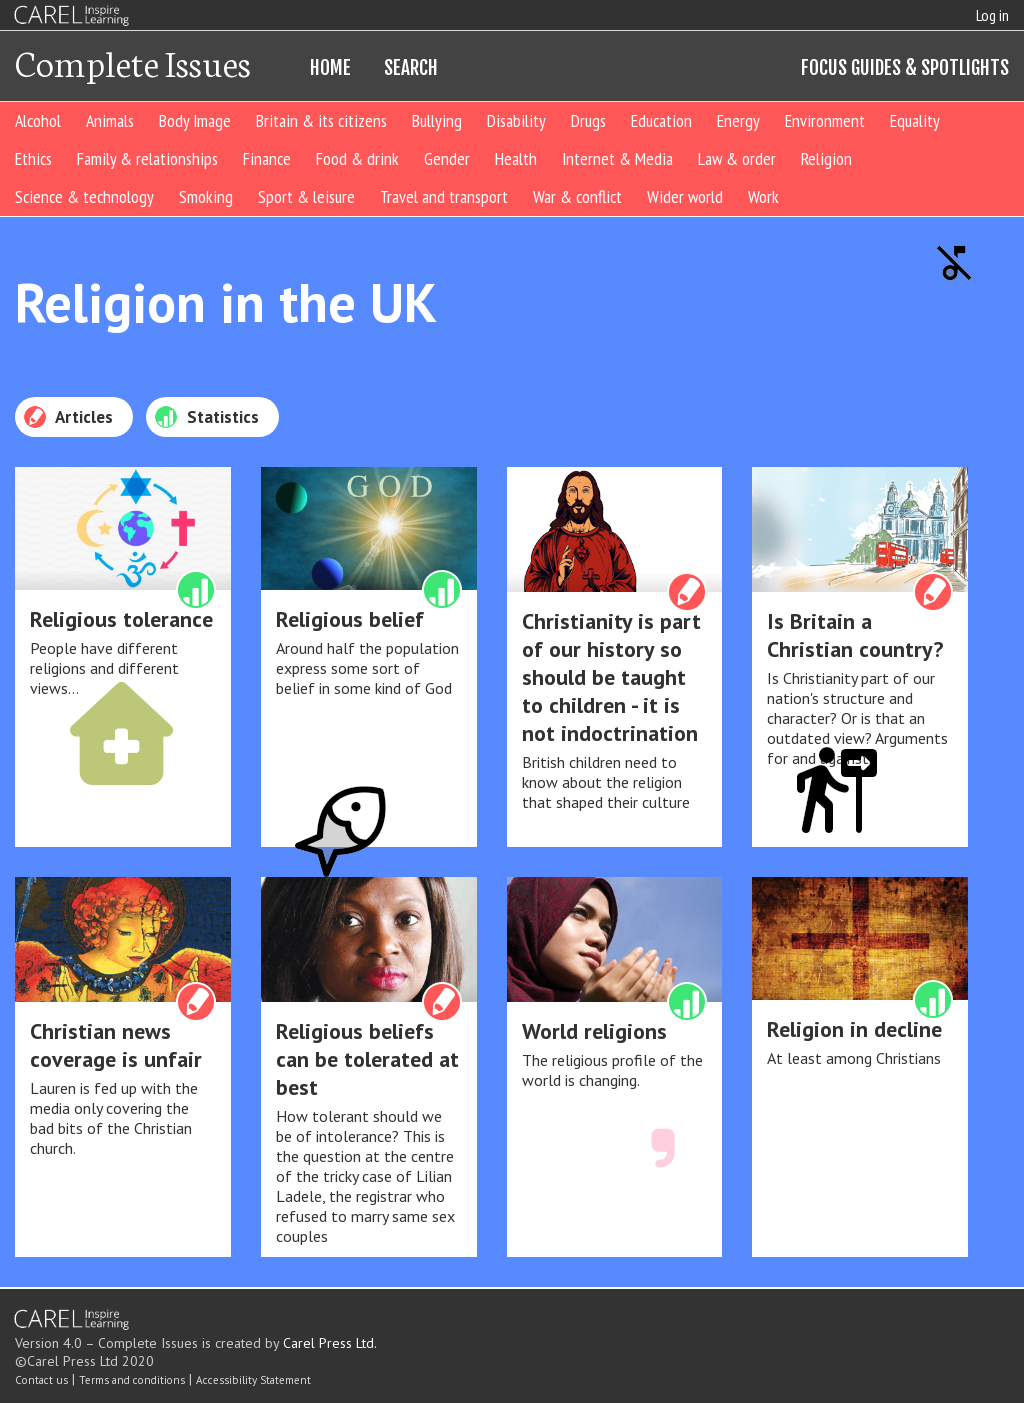 Image resolution: width=1024 pixels, height=1403 pixels. I want to click on insert closing single quotation mark, so click(663, 1148).